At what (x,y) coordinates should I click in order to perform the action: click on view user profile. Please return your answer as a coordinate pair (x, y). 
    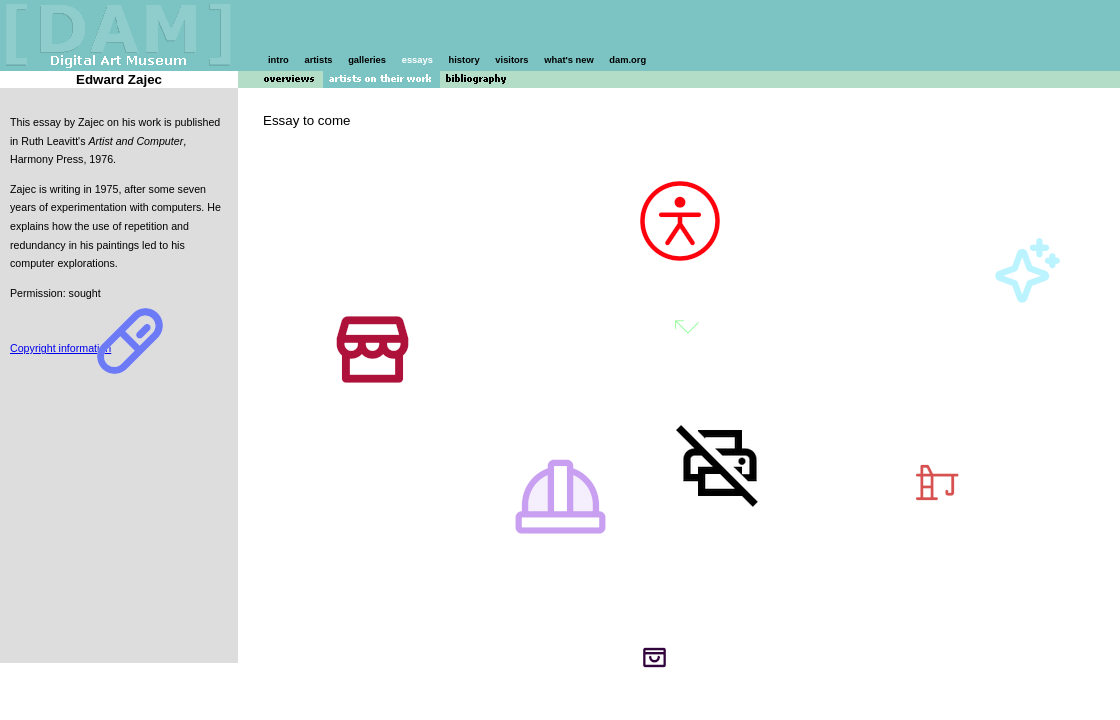
    Looking at the image, I should click on (680, 221).